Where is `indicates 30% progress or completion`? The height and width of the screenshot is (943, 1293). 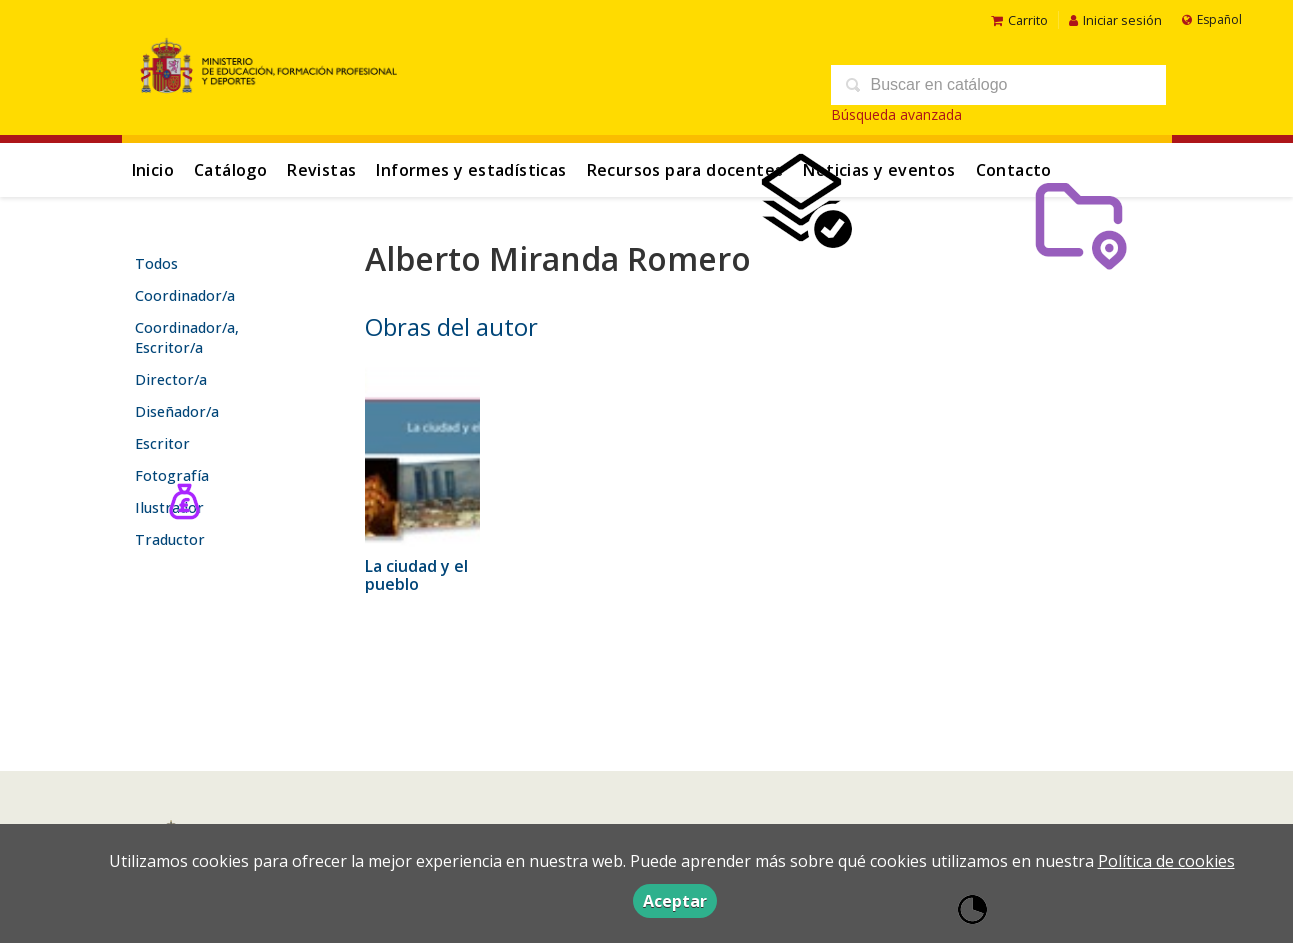
indicates 30% progress or completion is located at coordinates (972, 909).